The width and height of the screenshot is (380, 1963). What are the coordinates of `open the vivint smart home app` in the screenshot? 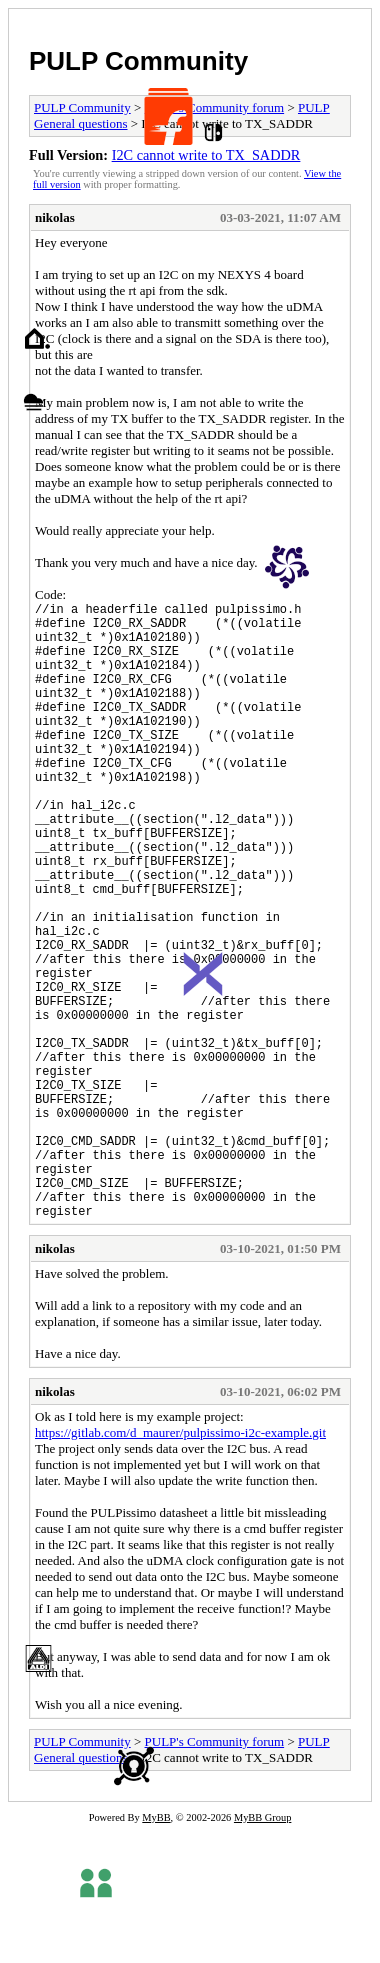 It's located at (37, 338).